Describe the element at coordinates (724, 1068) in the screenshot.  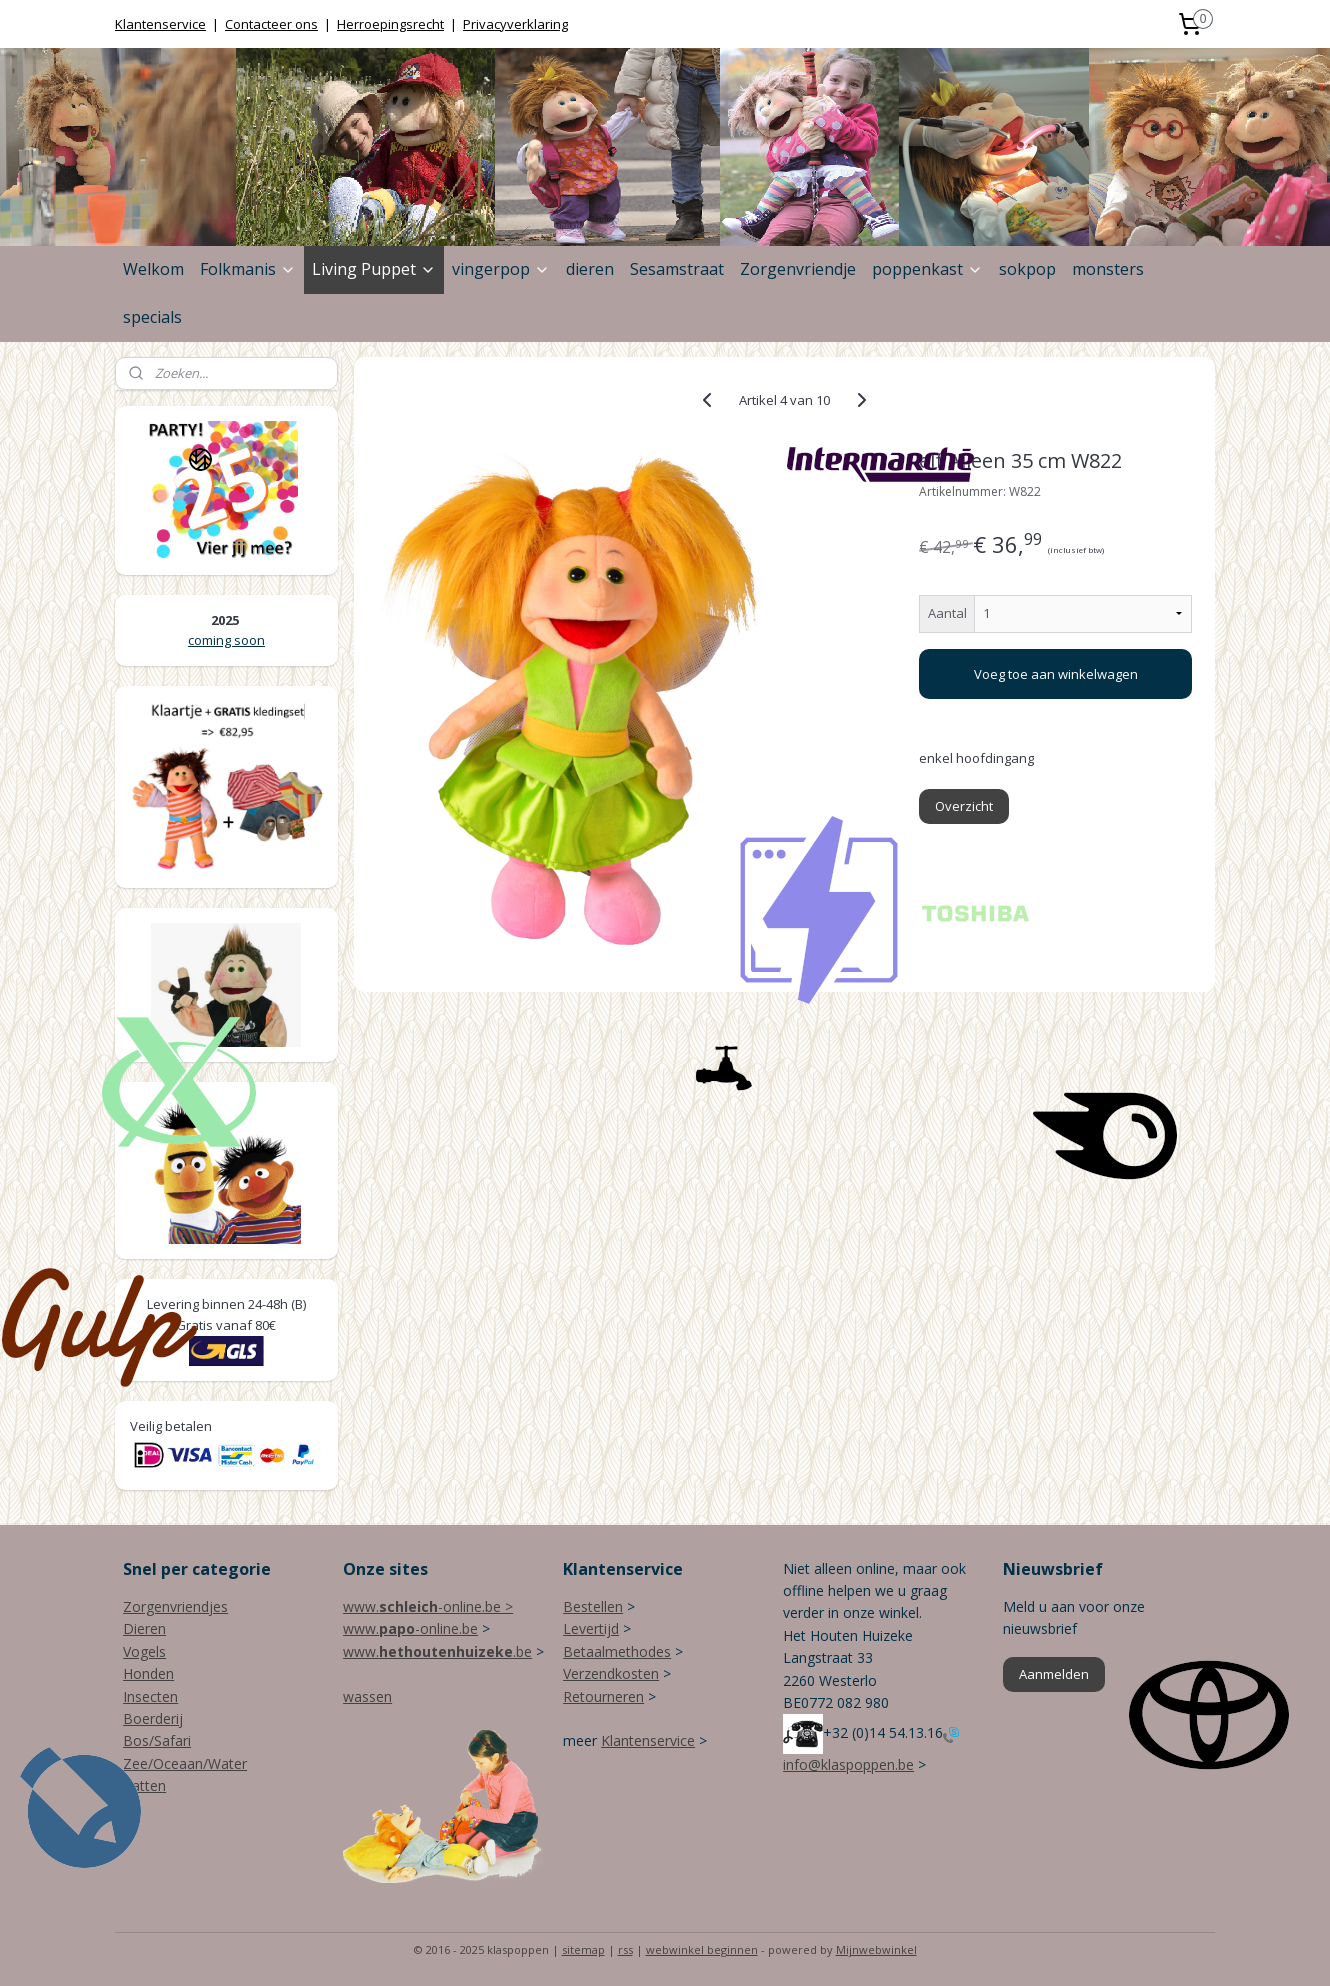
I see `SpigotMC minecraft server software logo` at that location.